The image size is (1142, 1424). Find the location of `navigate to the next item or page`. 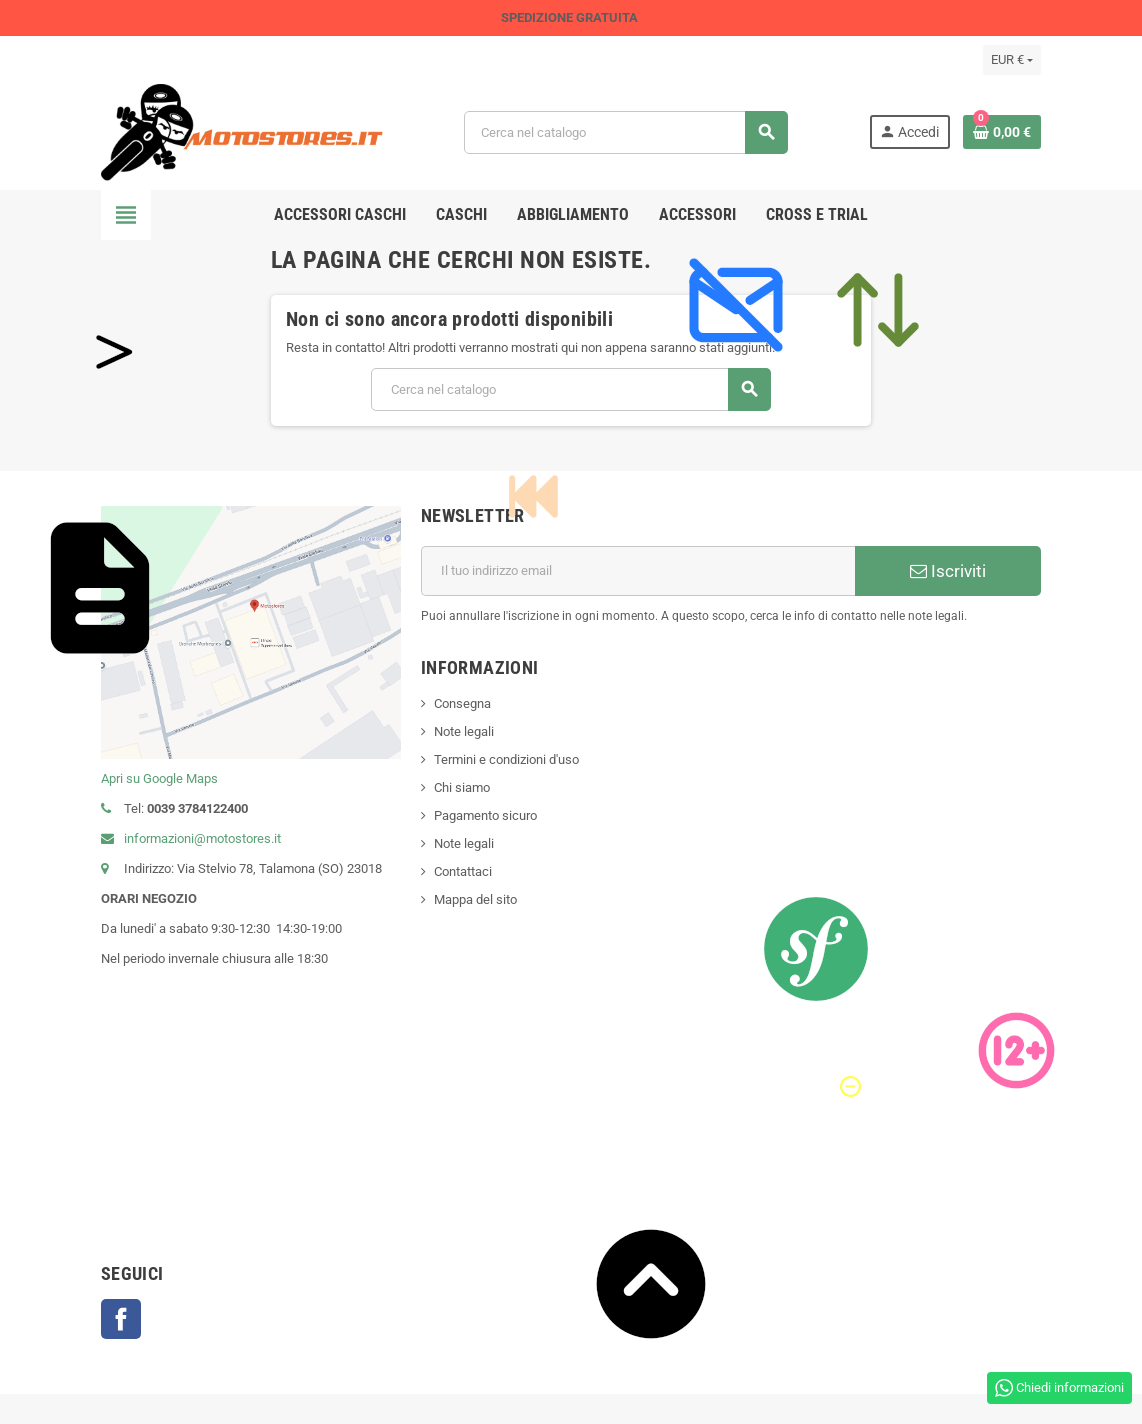

navigate to the next item or page is located at coordinates (113, 352).